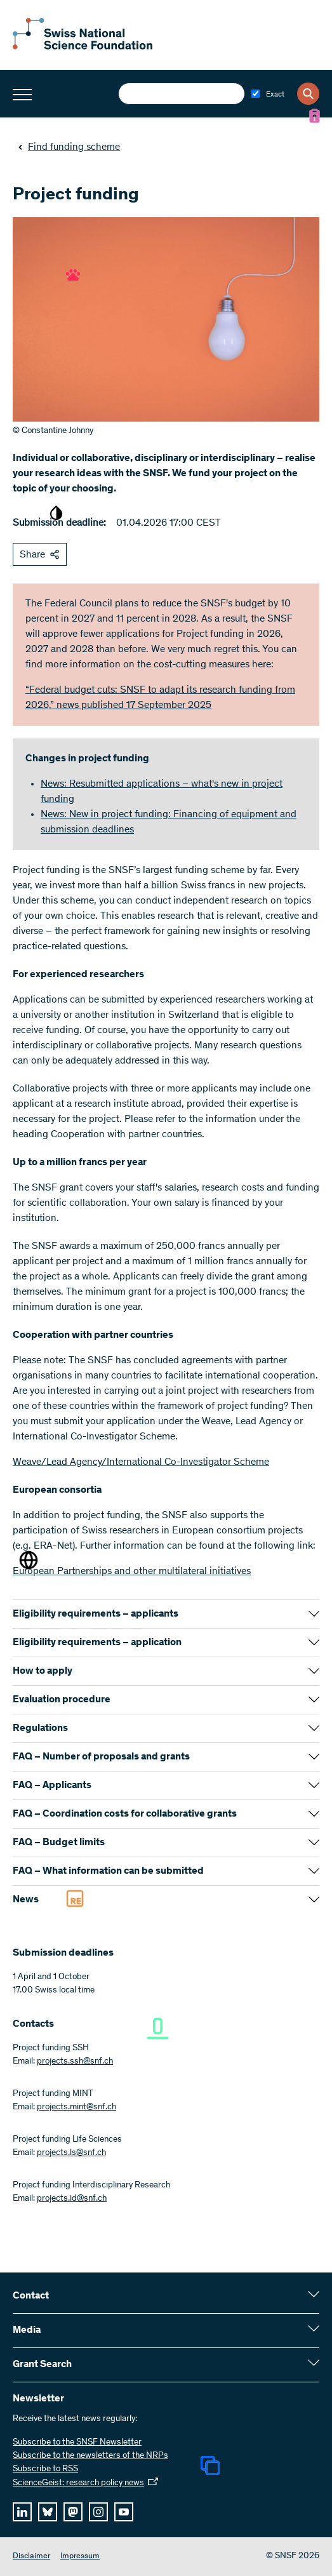 Image resolution: width=332 pixels, height=2576 pixels. What do you see at coordinates (75, 1899) in the screenshot?
I see `ReasonML programming language logo` at bounding box center [75, 1899].